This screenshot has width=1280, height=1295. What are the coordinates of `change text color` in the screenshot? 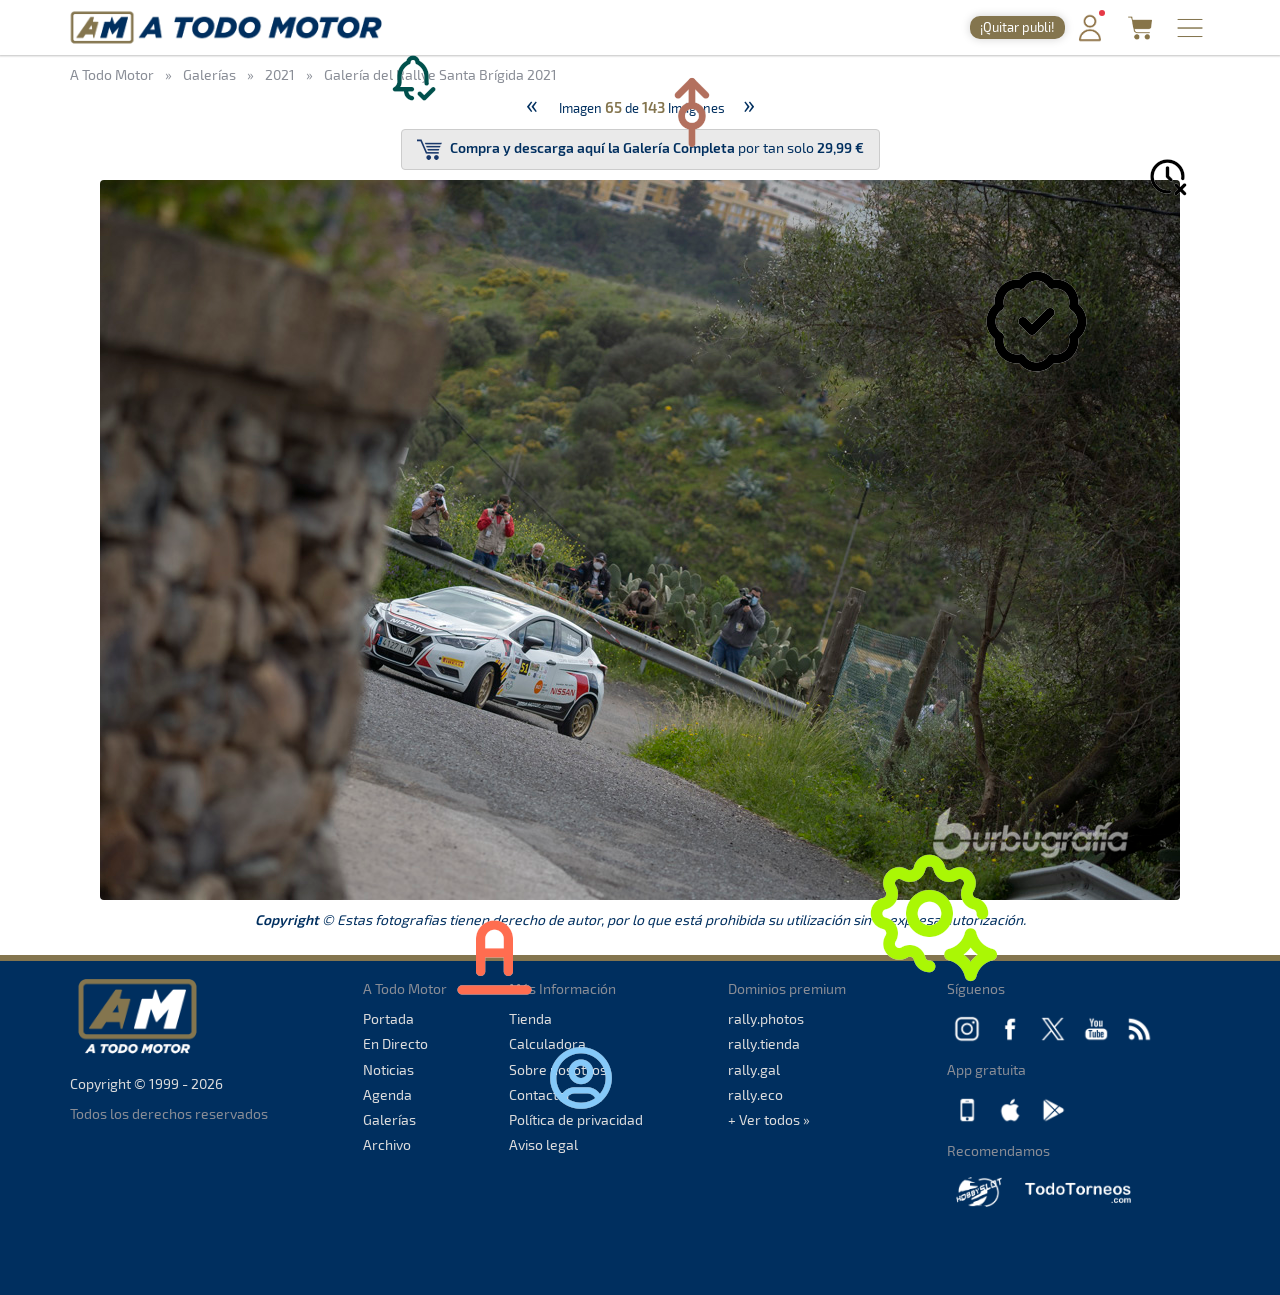 It's located at (494, 957).